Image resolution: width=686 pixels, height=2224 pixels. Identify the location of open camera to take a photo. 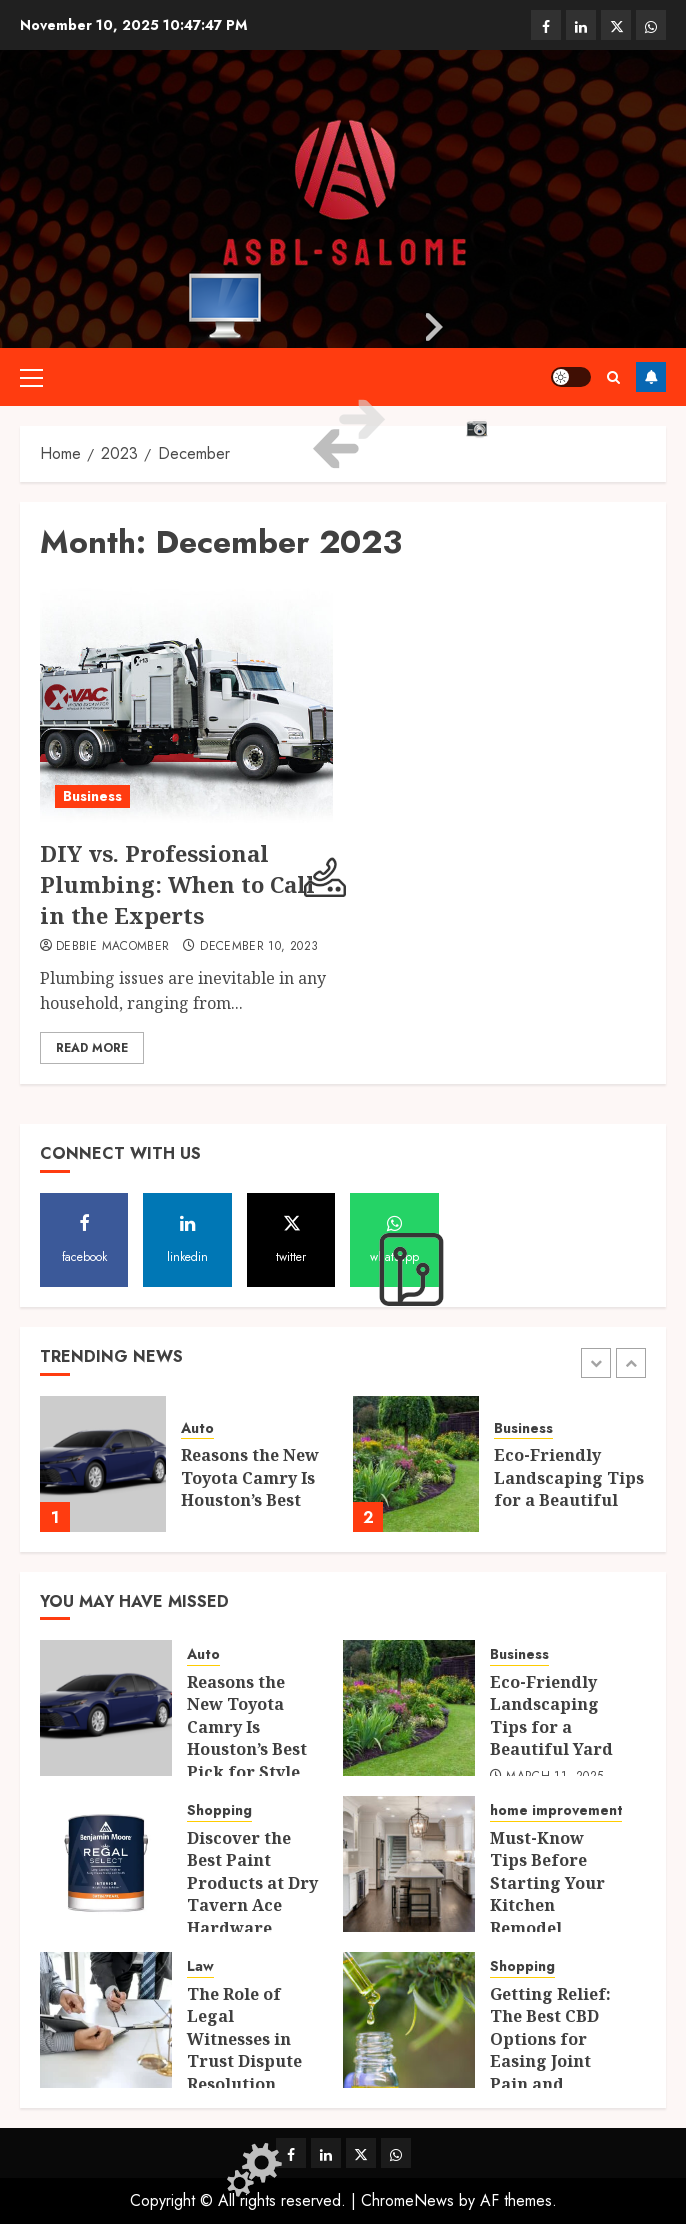
(477, 428).